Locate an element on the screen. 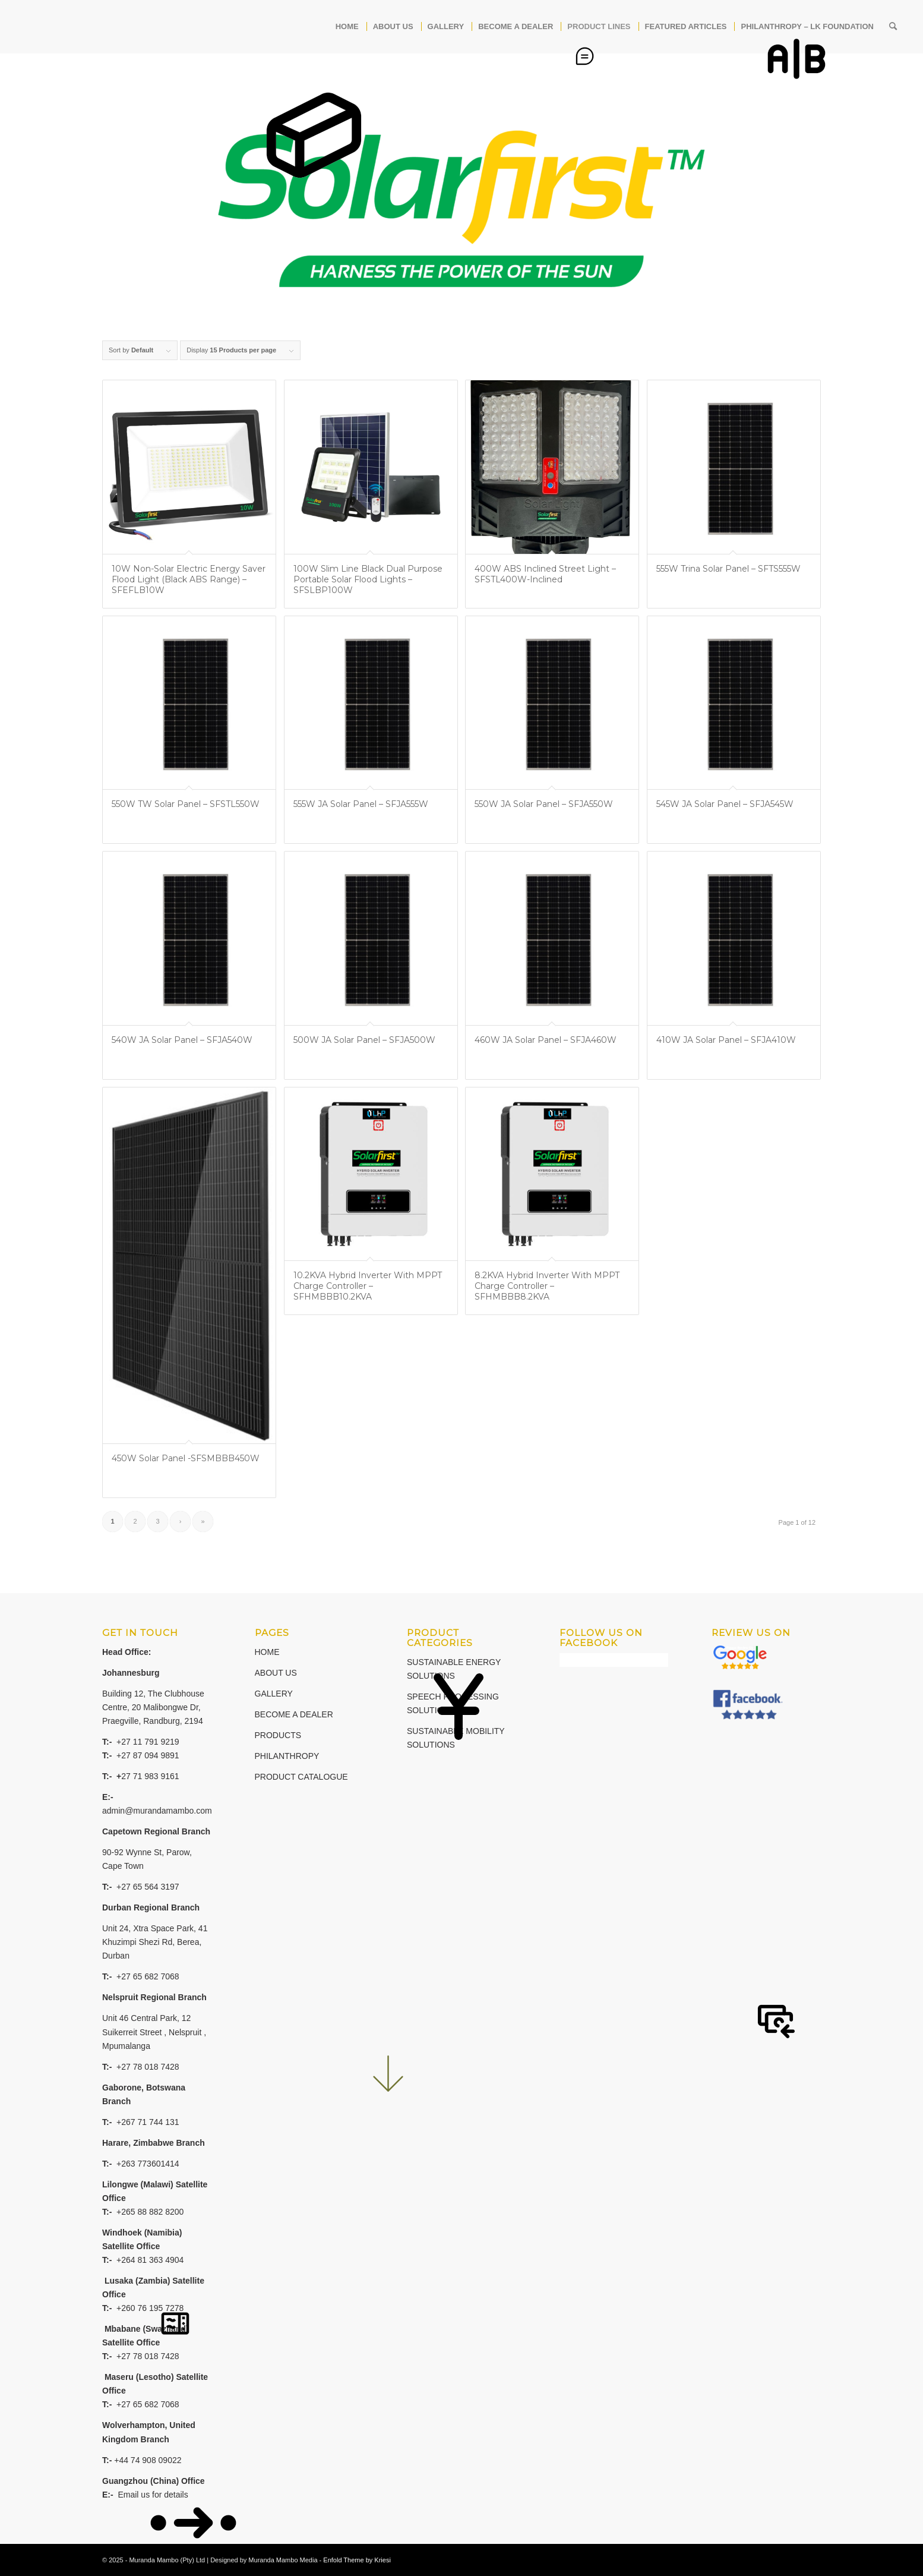 Image resolution: width=923 pixels, height=2576 pixels. toggle between A/B testing variants is located at coordinates (796, 59).